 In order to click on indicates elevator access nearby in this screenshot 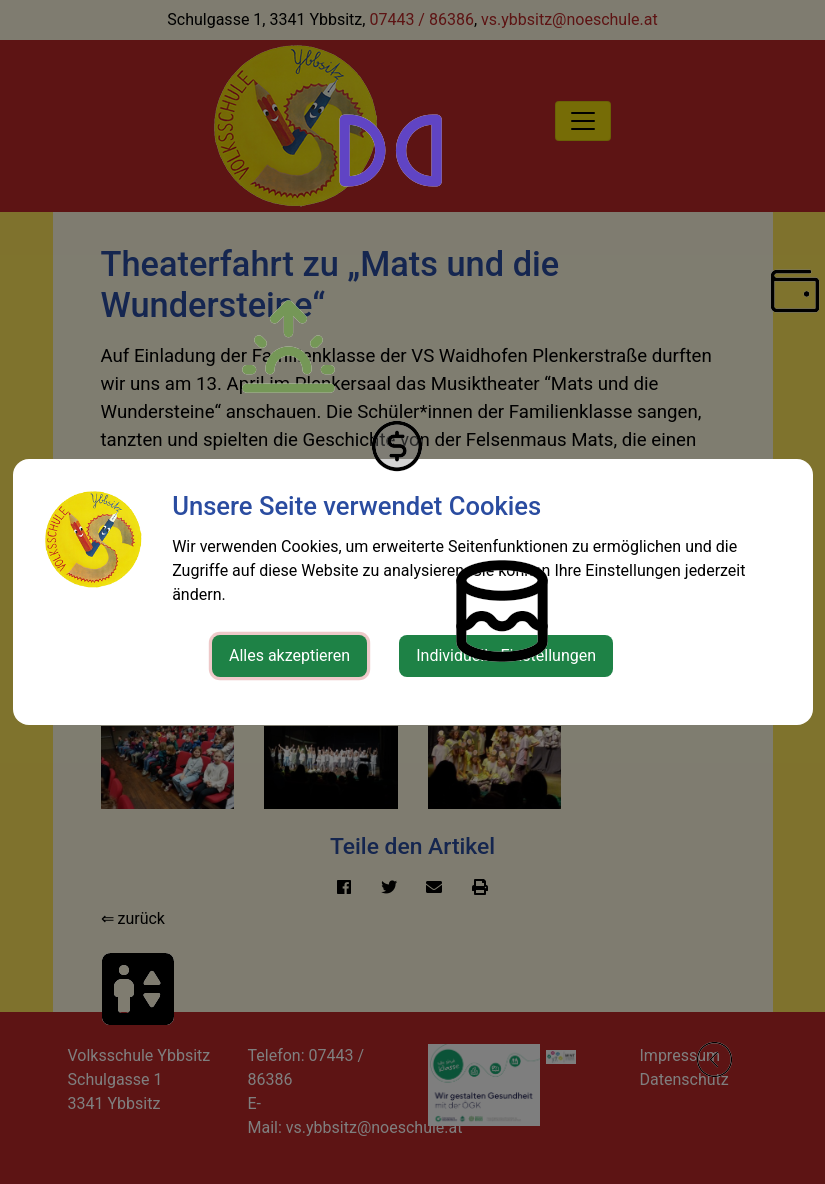, I will do `click(138, 989)`.